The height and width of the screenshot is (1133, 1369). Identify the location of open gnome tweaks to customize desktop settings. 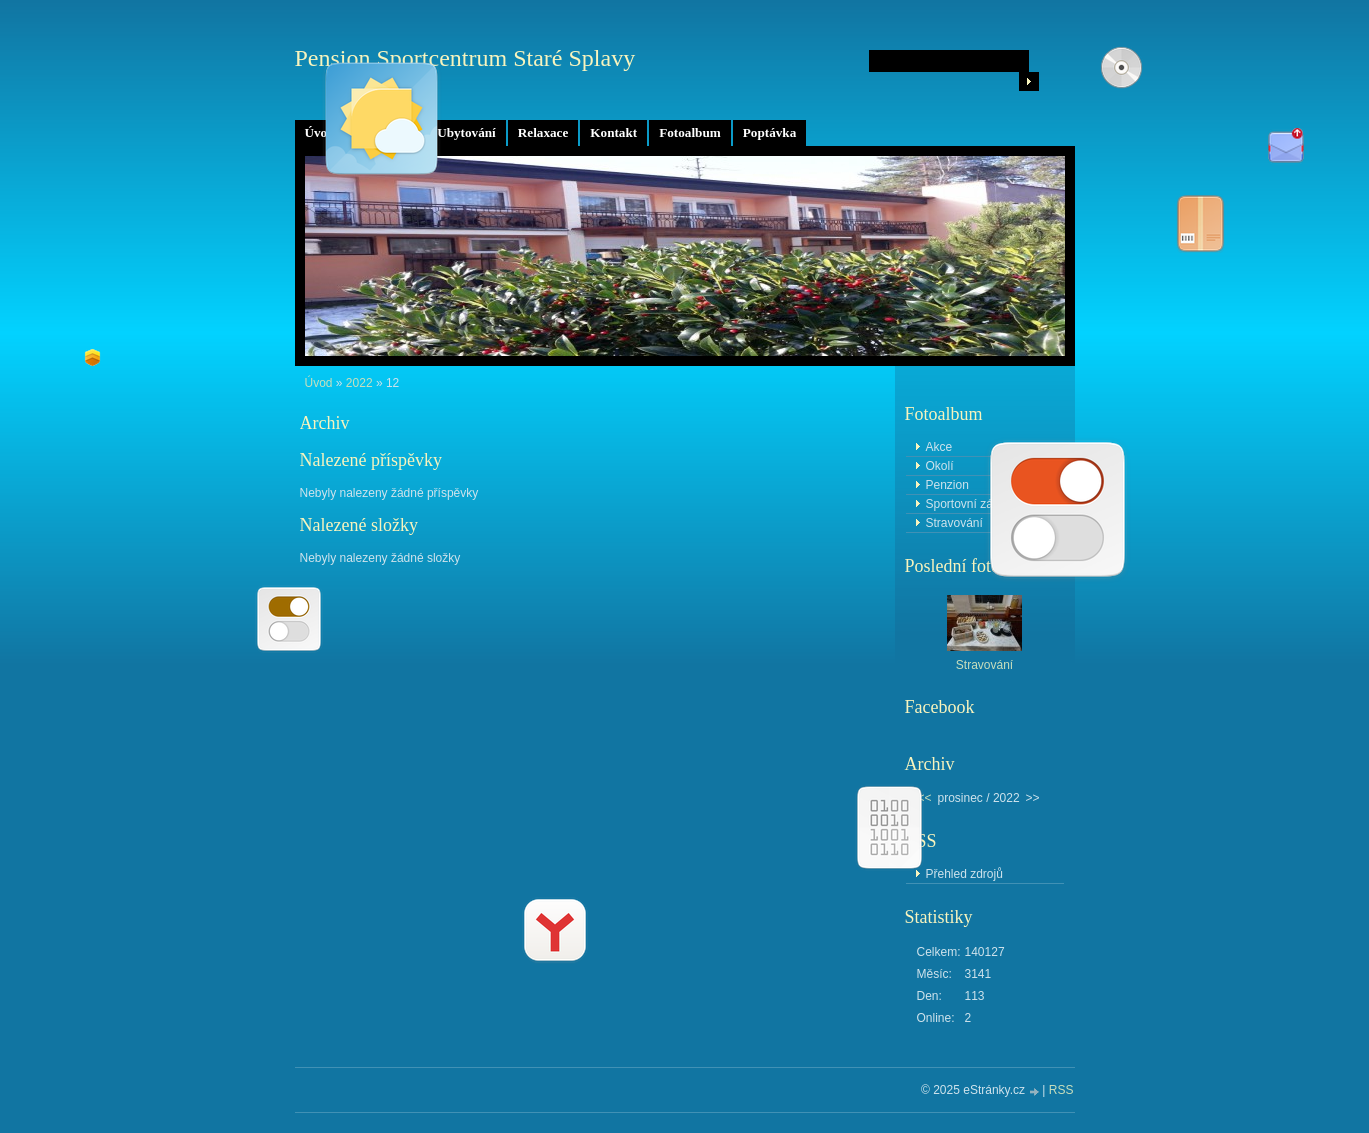
(1057, 509).